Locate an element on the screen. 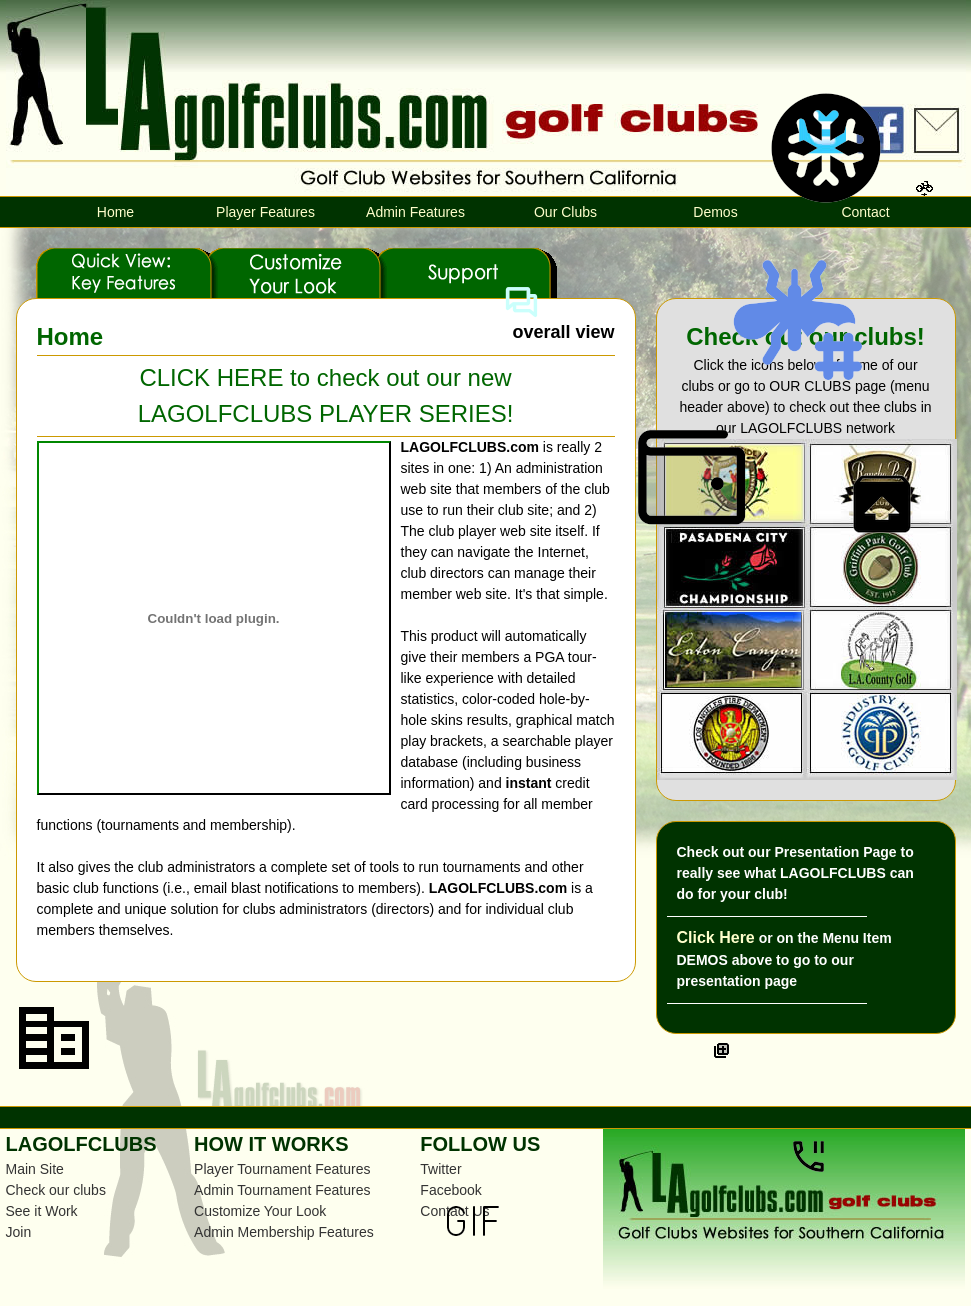  mosquito protection or pest control settings is located at coordinates (794, 312).